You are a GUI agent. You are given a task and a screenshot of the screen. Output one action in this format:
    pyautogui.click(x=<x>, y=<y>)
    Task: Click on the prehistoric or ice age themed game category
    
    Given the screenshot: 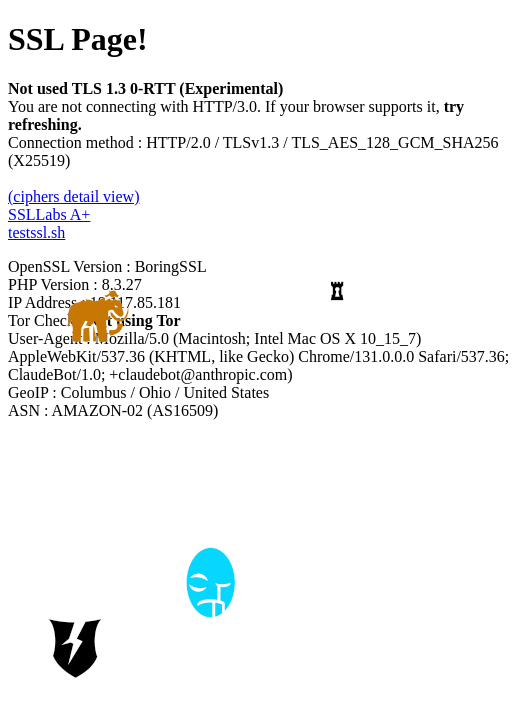 What is the action you would take?
    pyautogui.click(x=98, y=316)
    